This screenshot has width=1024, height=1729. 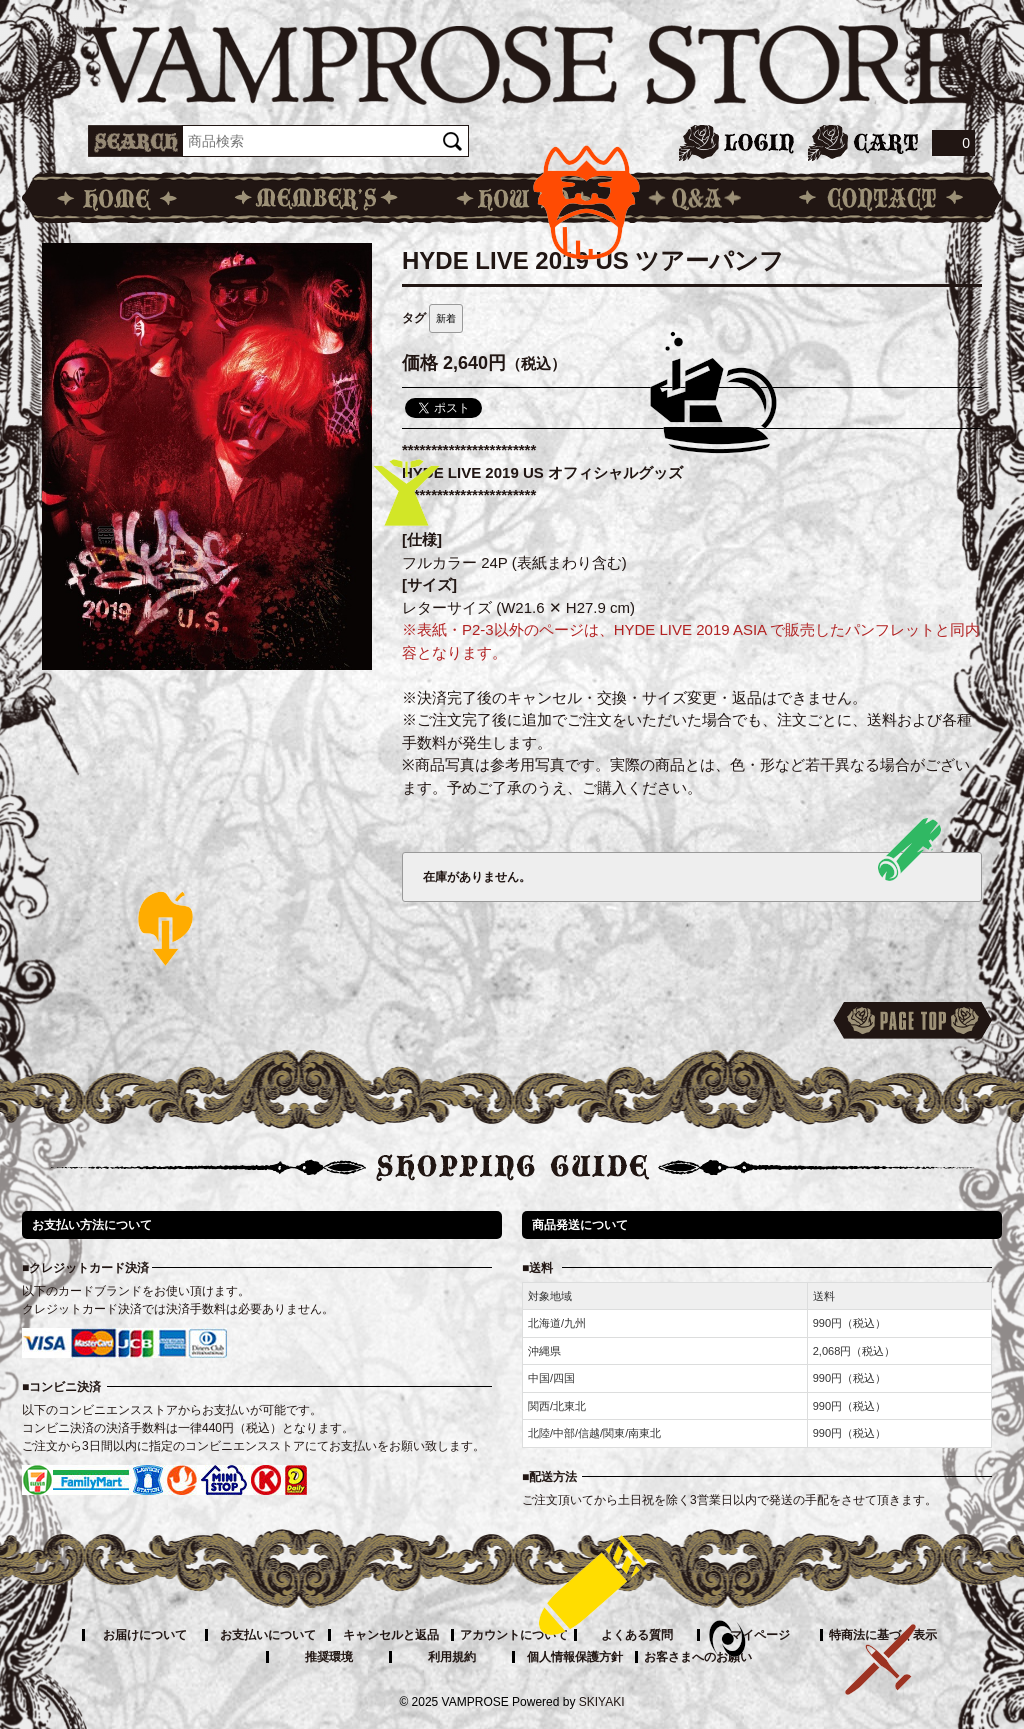 I want to click on access building or fortress in game, so click(x=106, y=534).